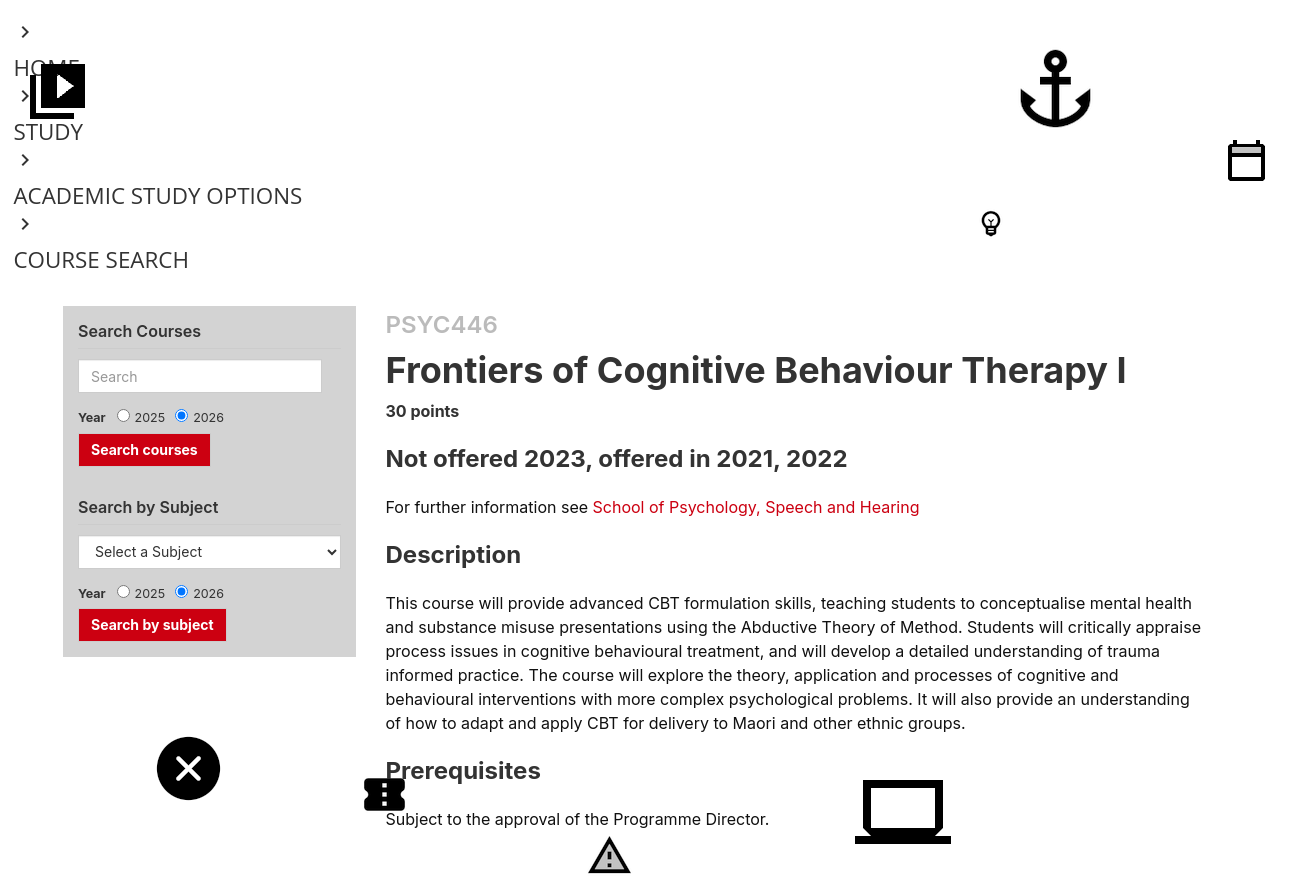 This screenshot has height=891, width=1296. Describe the element at coordinates (384, 794) in the screenshot. I see `view your tickets or passes` at that location.